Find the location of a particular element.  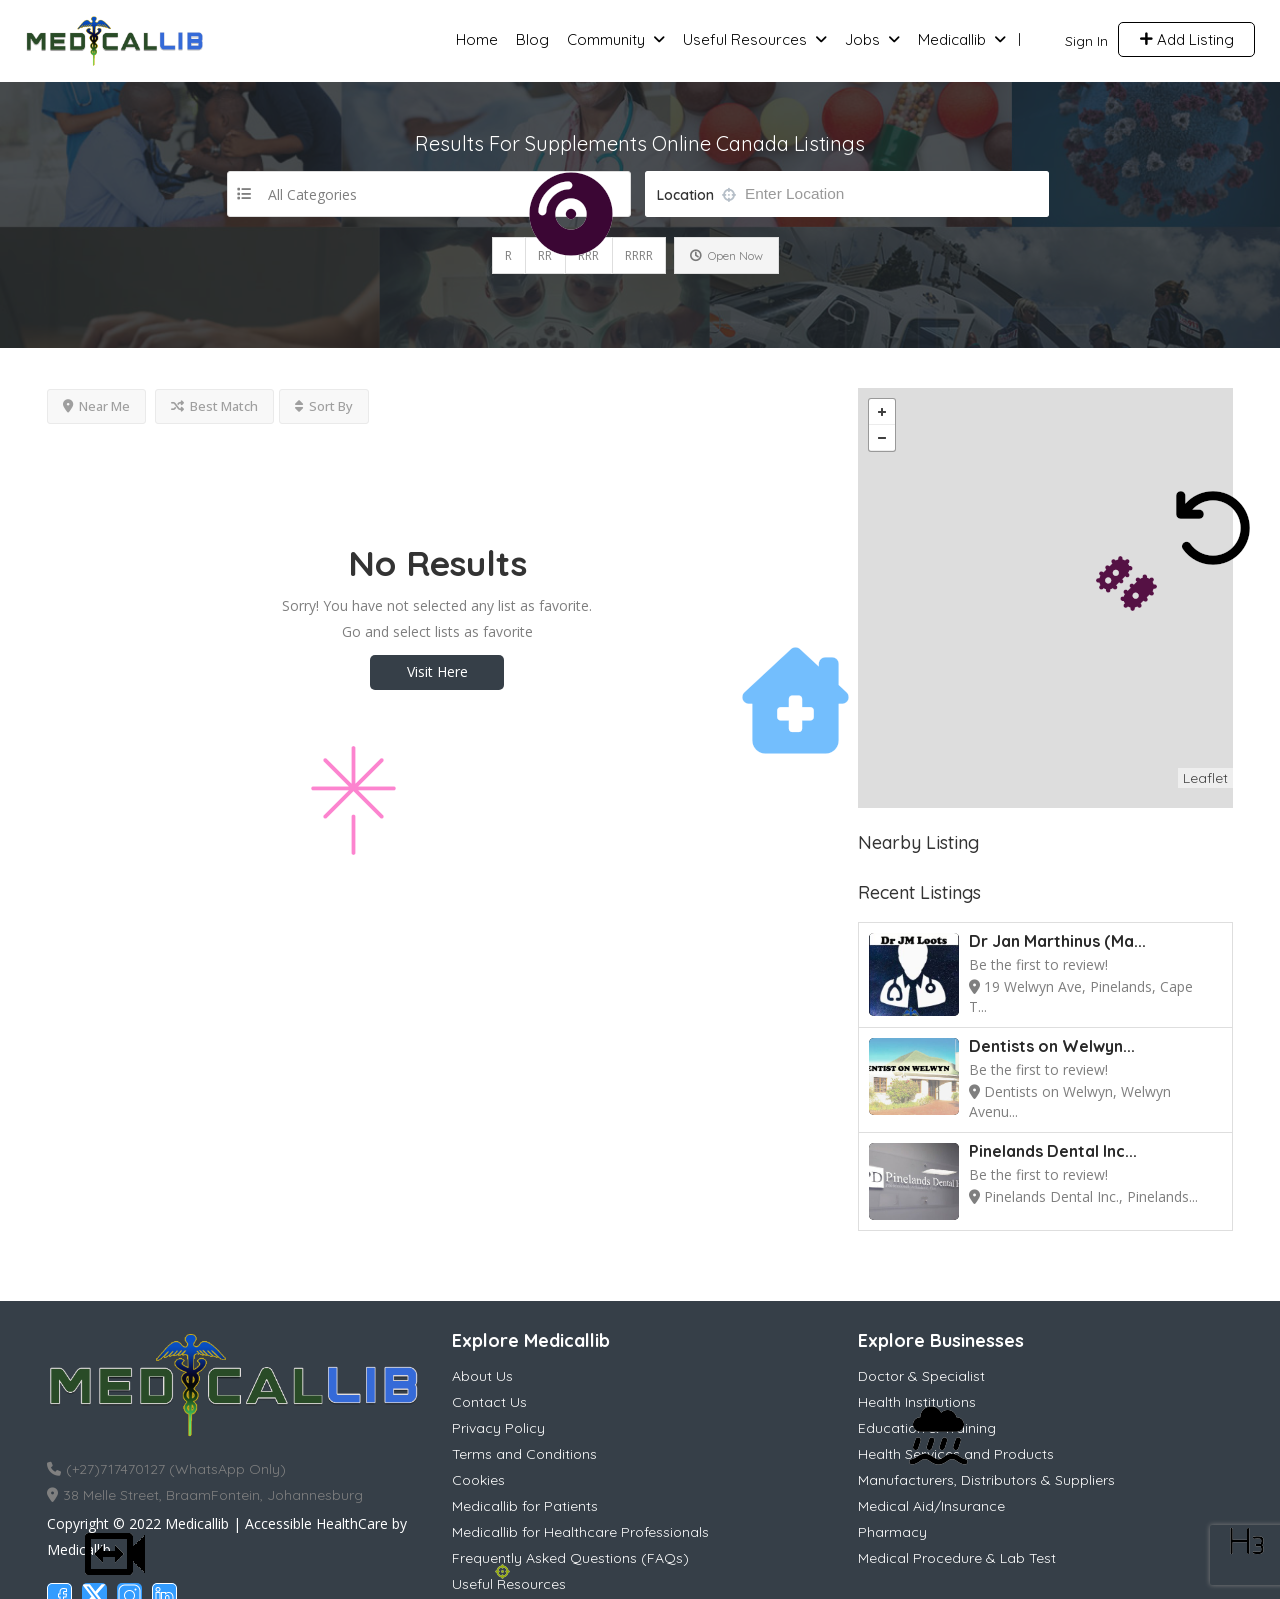

center map on current location is located at coordinates (502, 1571).